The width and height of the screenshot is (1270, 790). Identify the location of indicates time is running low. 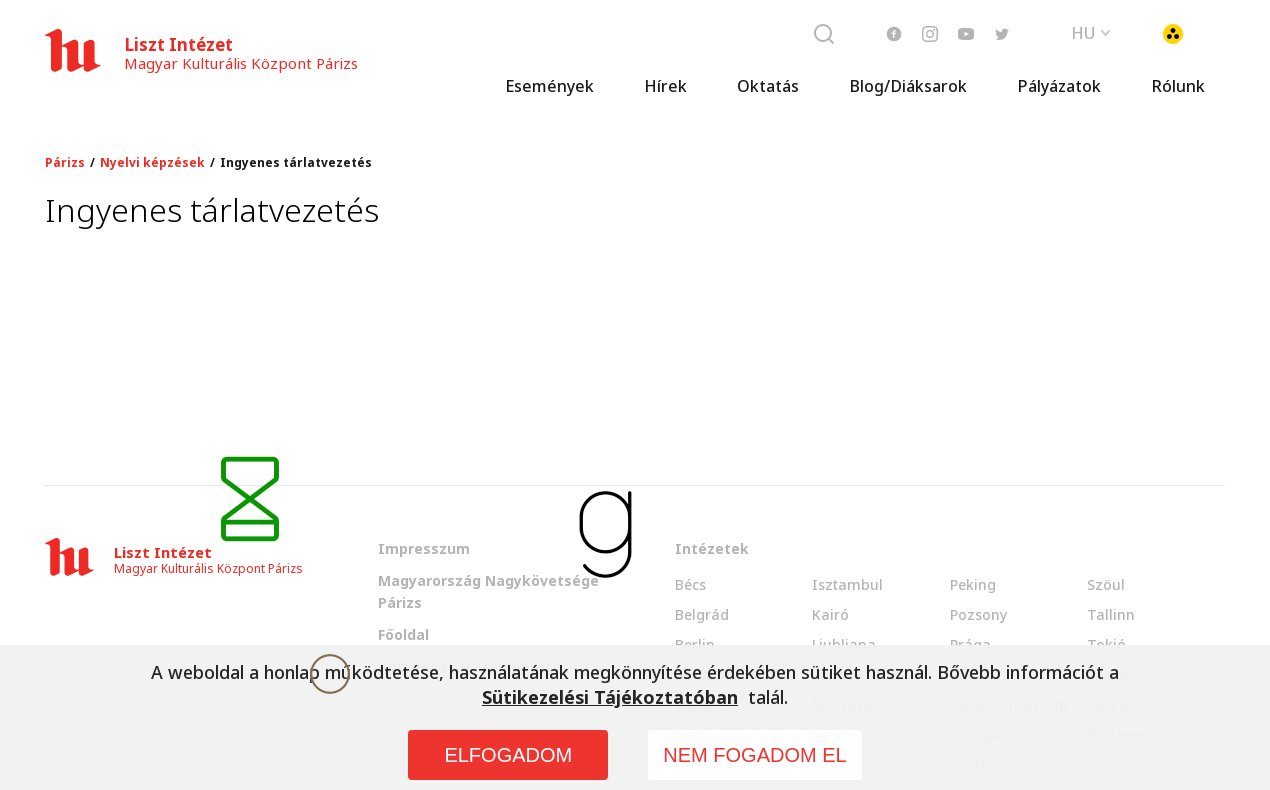
(250, 499).